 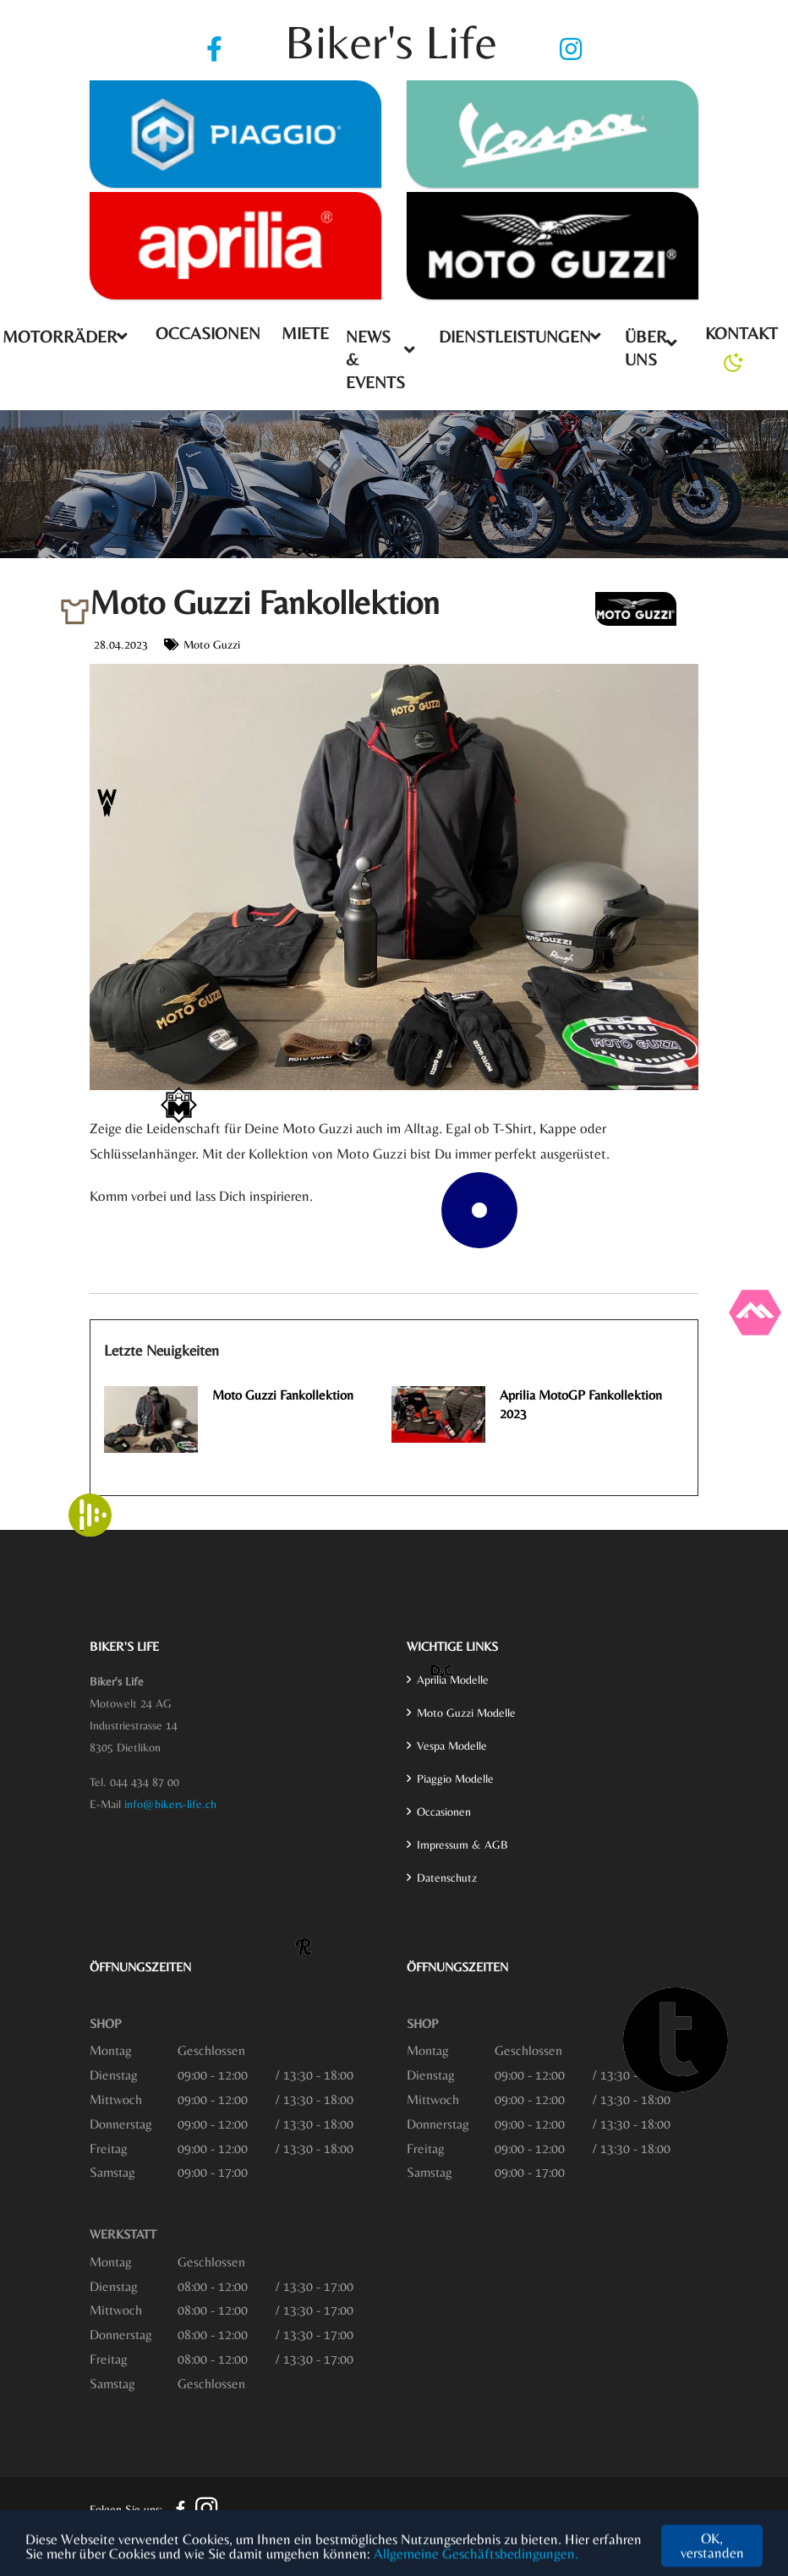 I want to click on open audioboom podcast platform, so click(x=90, y=1515).